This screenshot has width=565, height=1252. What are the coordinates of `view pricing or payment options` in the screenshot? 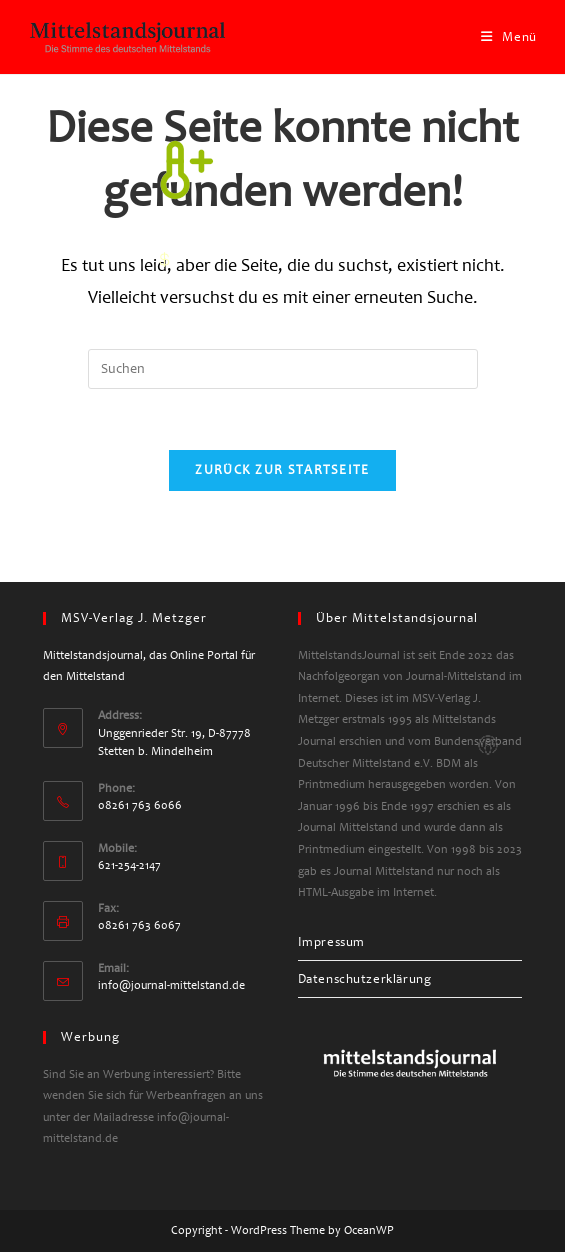 It's located at (164, 259).